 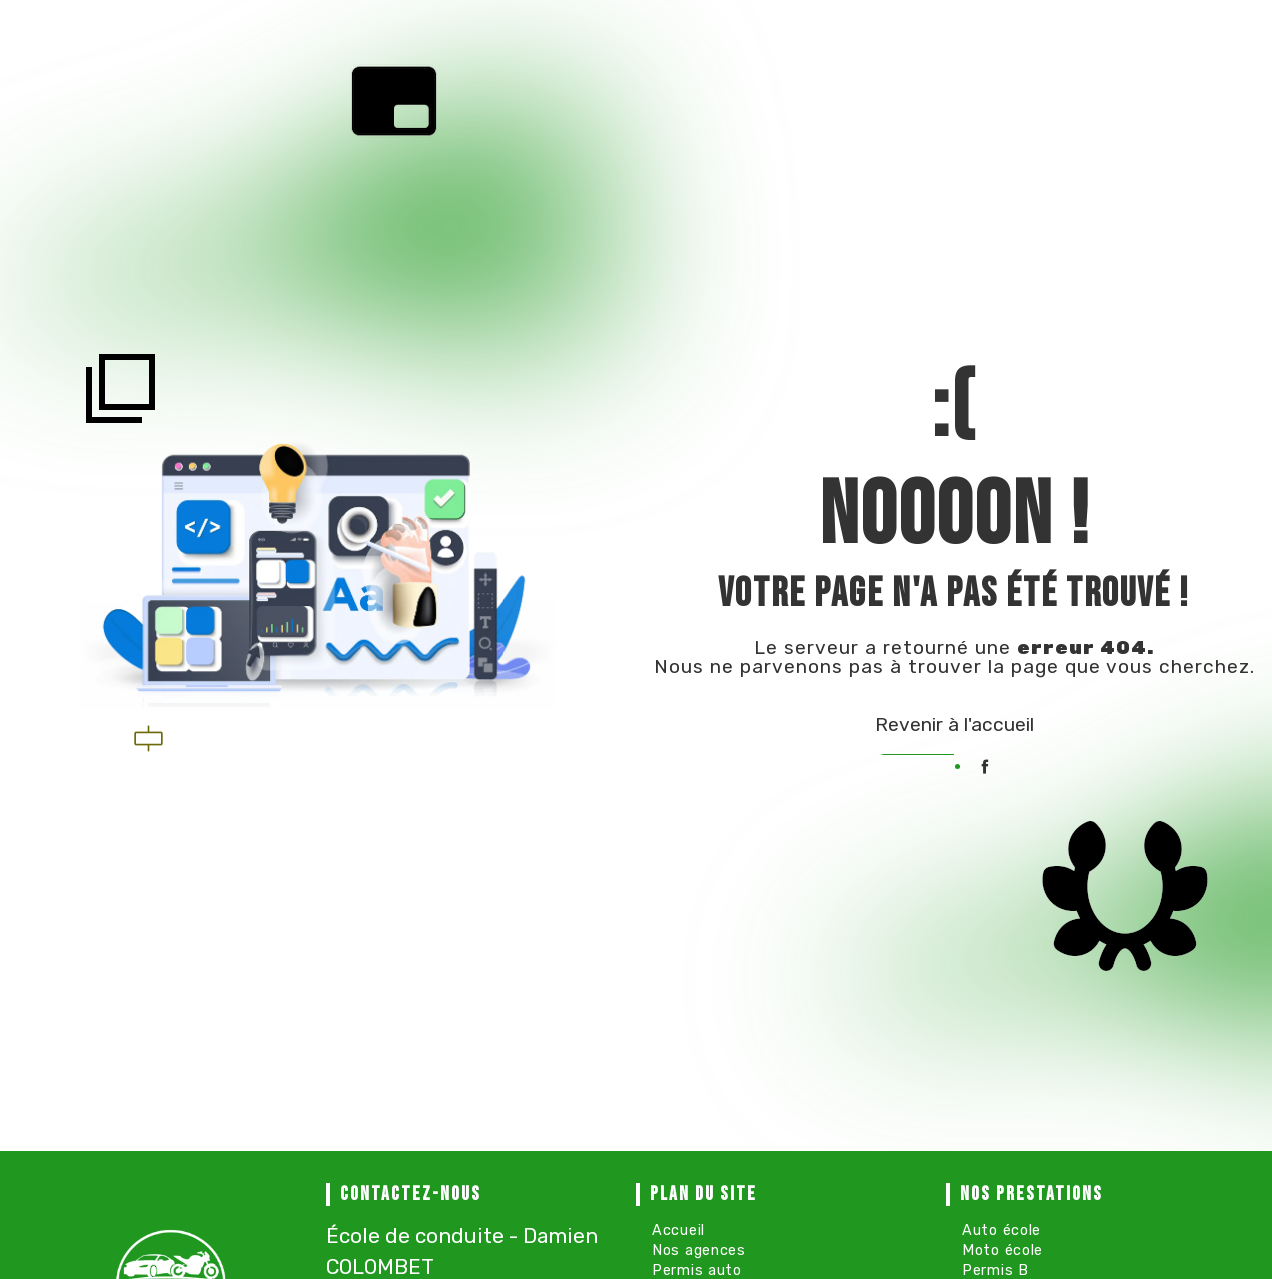 What do you see at coordinates (148, 738) in the screenshot?
I see `align object to horizontal center` at bounding box center [148, 738].